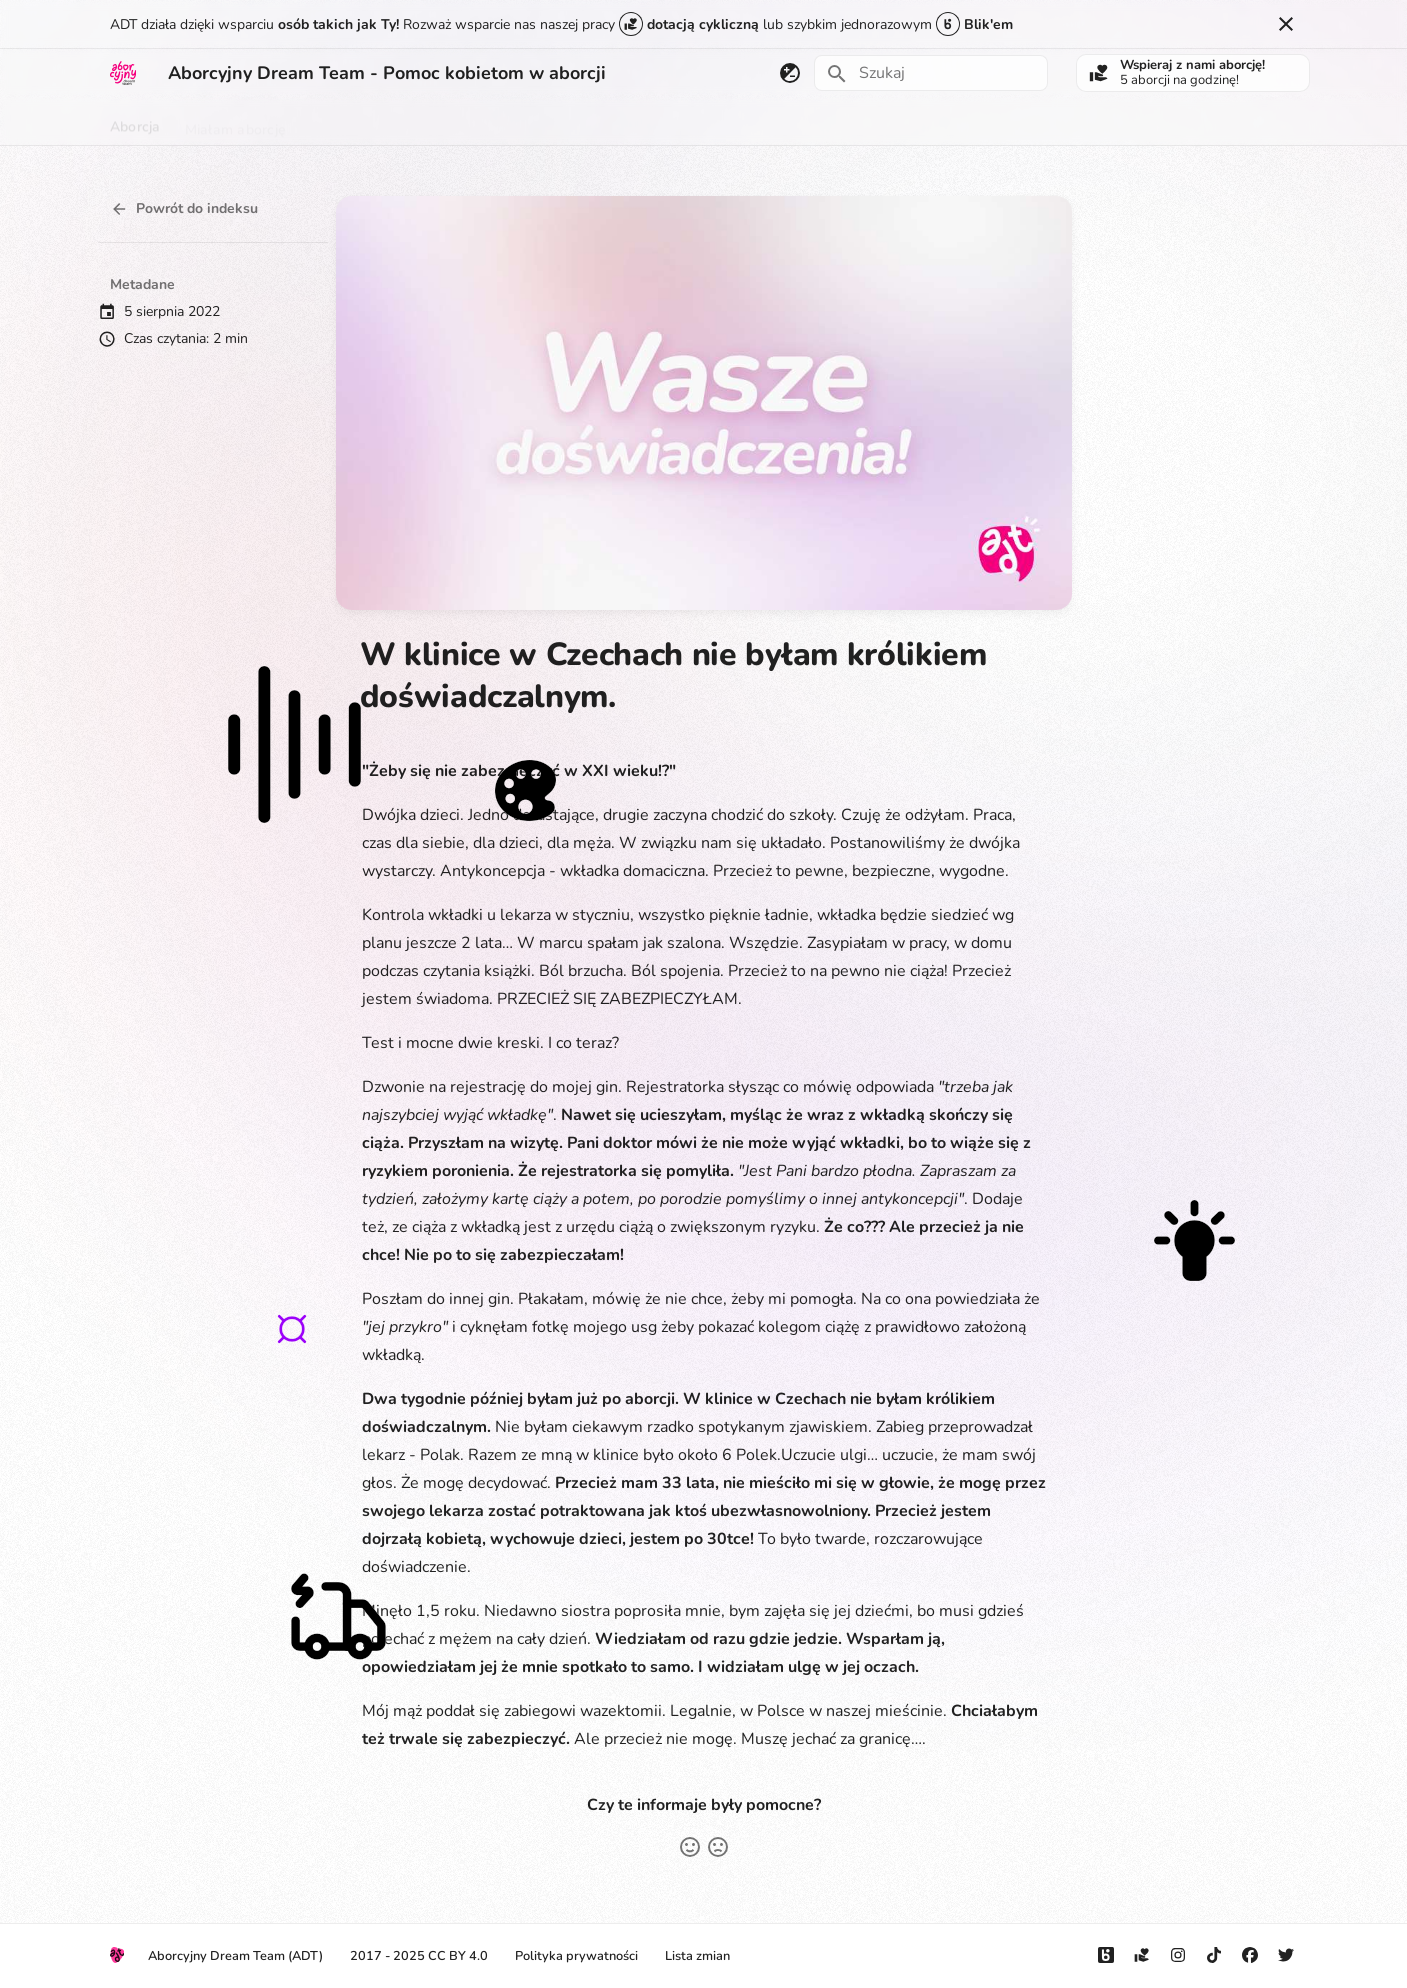 The image size is (1407, 1988). I want to click on audio waveform or sound visualization, so click(294, 744).